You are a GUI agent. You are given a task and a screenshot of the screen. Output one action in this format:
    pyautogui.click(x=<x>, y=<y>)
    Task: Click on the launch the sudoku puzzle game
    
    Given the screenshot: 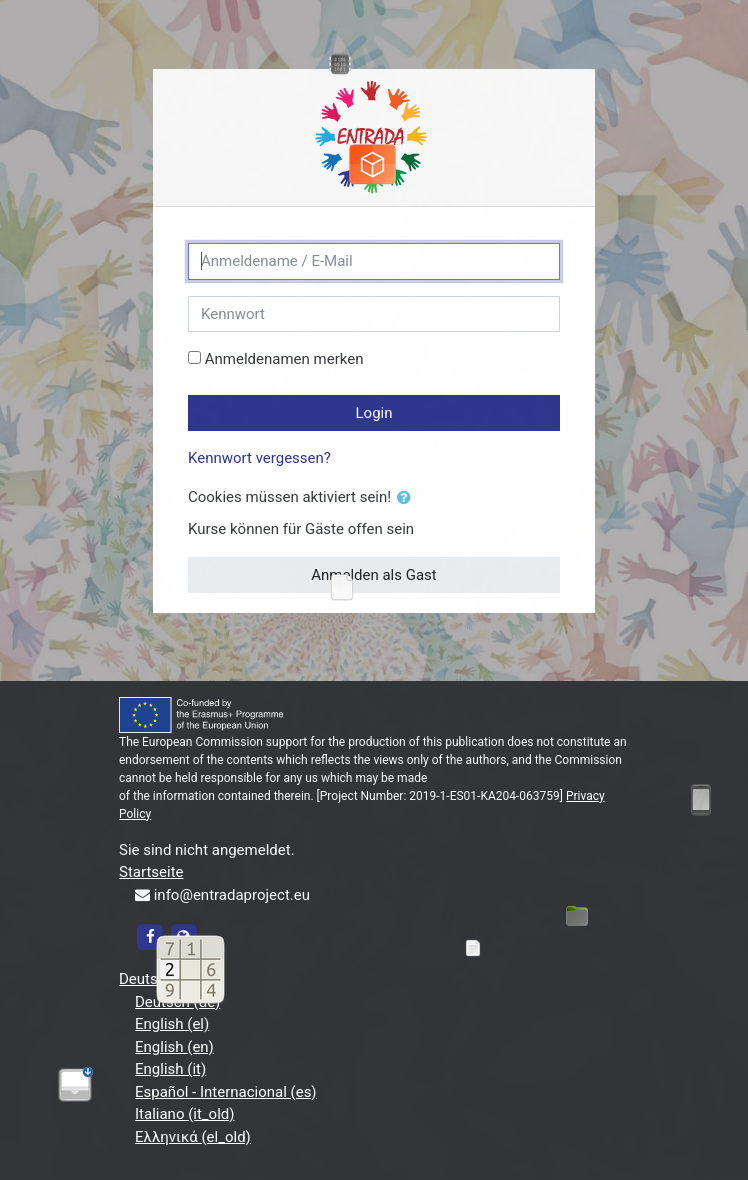 What is the action you would take?
    pyautogui.click(x=190, y=969)
    